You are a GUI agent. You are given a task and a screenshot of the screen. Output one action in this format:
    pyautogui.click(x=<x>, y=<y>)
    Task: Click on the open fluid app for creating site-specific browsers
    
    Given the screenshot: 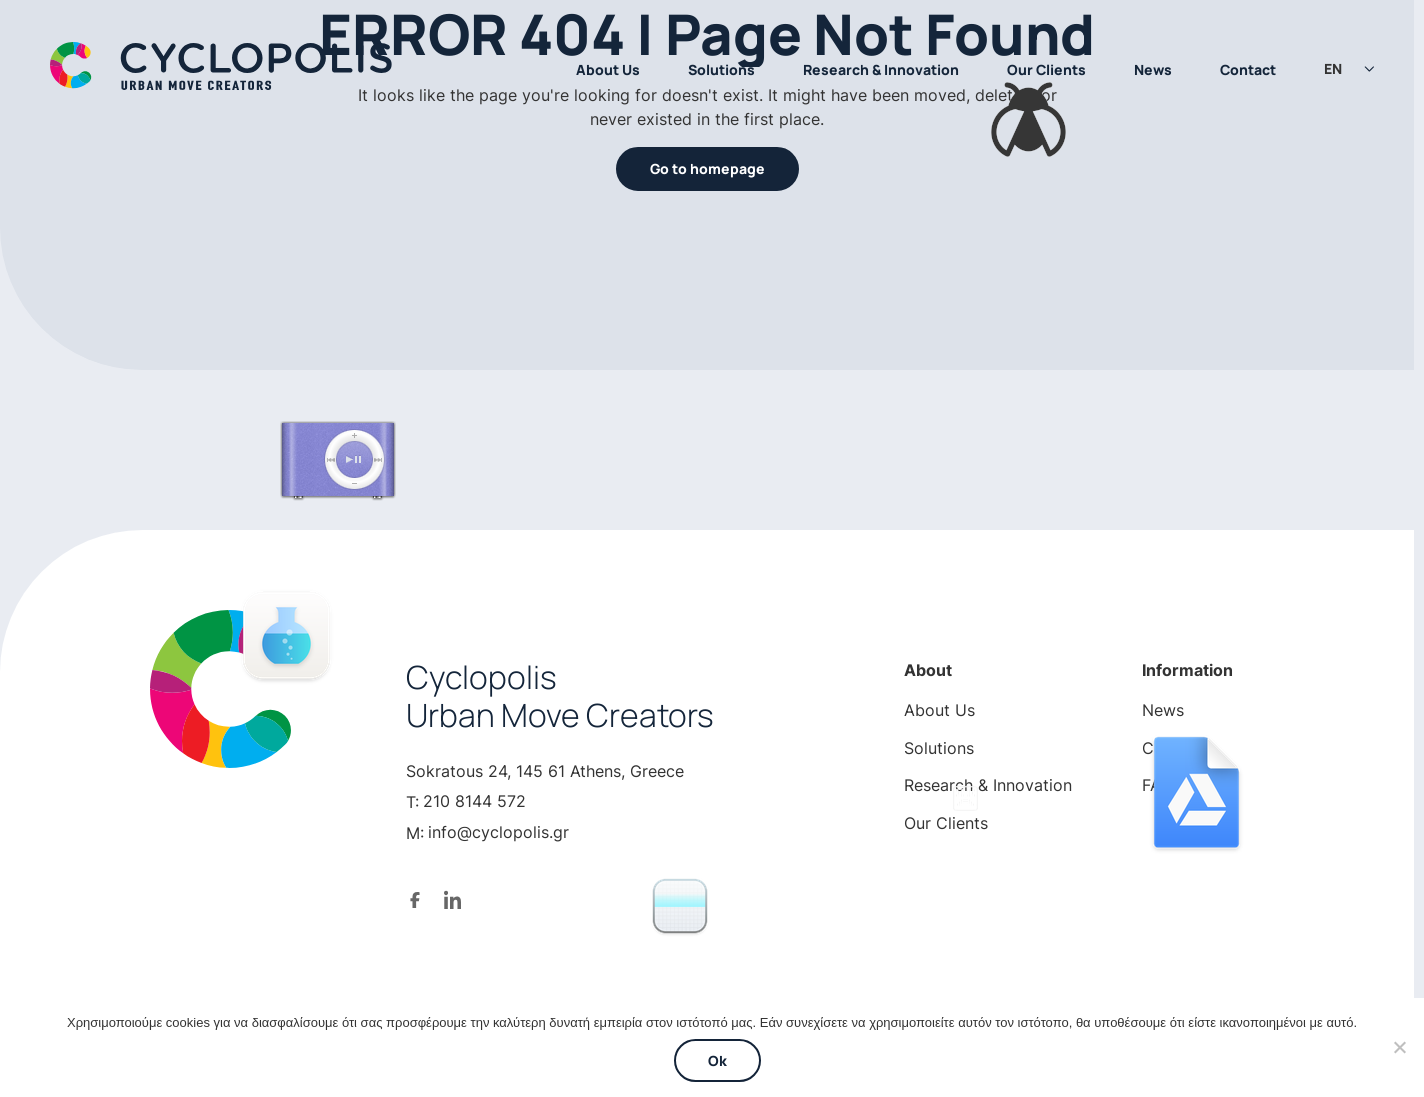 What is the action you would take?
    pyautogui.click(x=286, y=635)
    